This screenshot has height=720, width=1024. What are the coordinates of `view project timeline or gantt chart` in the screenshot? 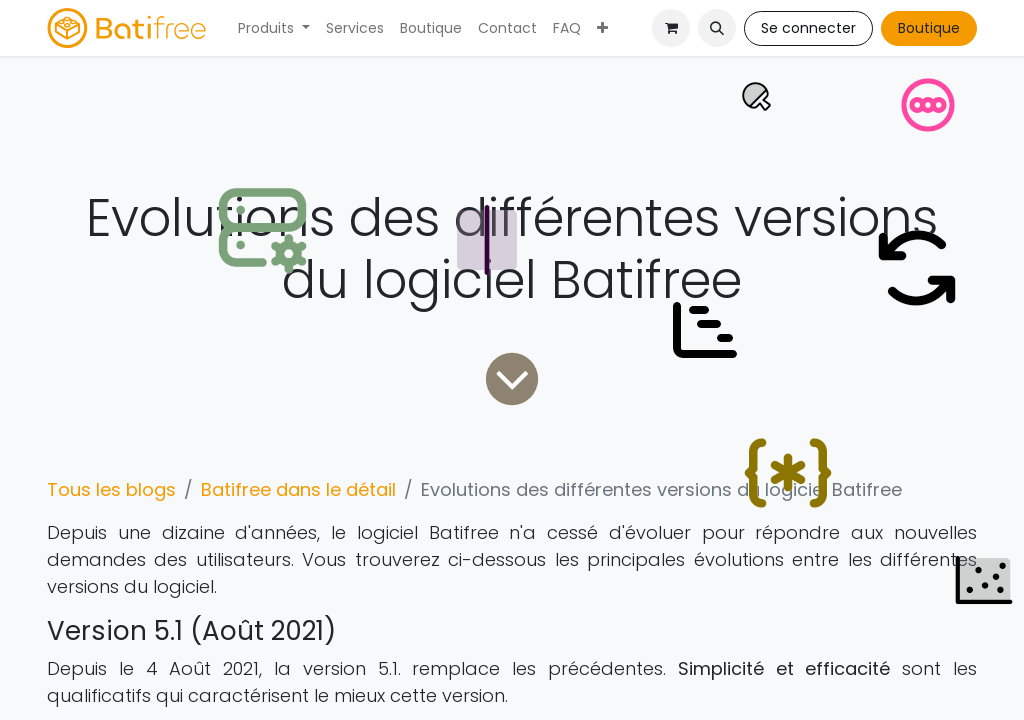 It's located at (705, 330).